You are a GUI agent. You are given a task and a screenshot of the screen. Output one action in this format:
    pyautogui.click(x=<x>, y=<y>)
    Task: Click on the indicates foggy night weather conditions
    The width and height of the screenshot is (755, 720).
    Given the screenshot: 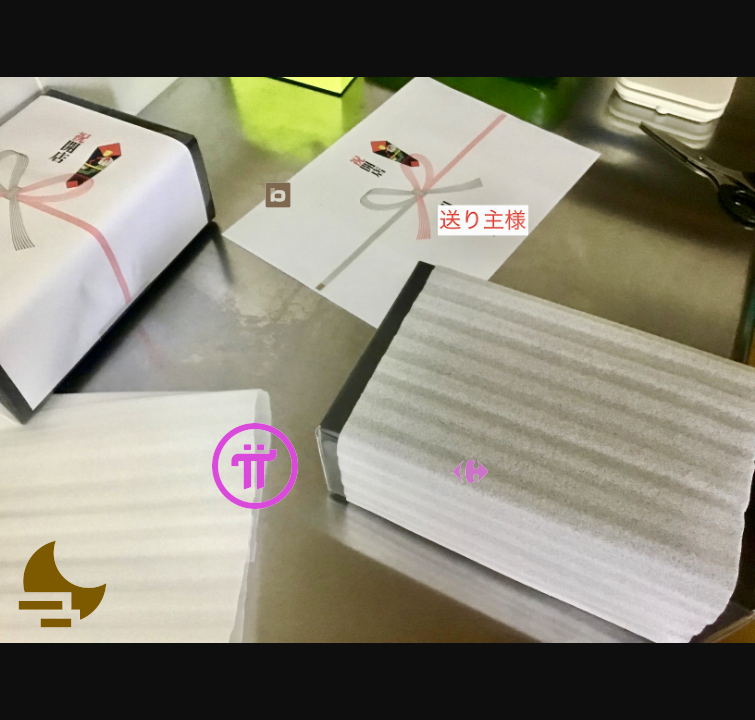 What is the action you would take?
    pyautogui.click(x=62, y=583)
    